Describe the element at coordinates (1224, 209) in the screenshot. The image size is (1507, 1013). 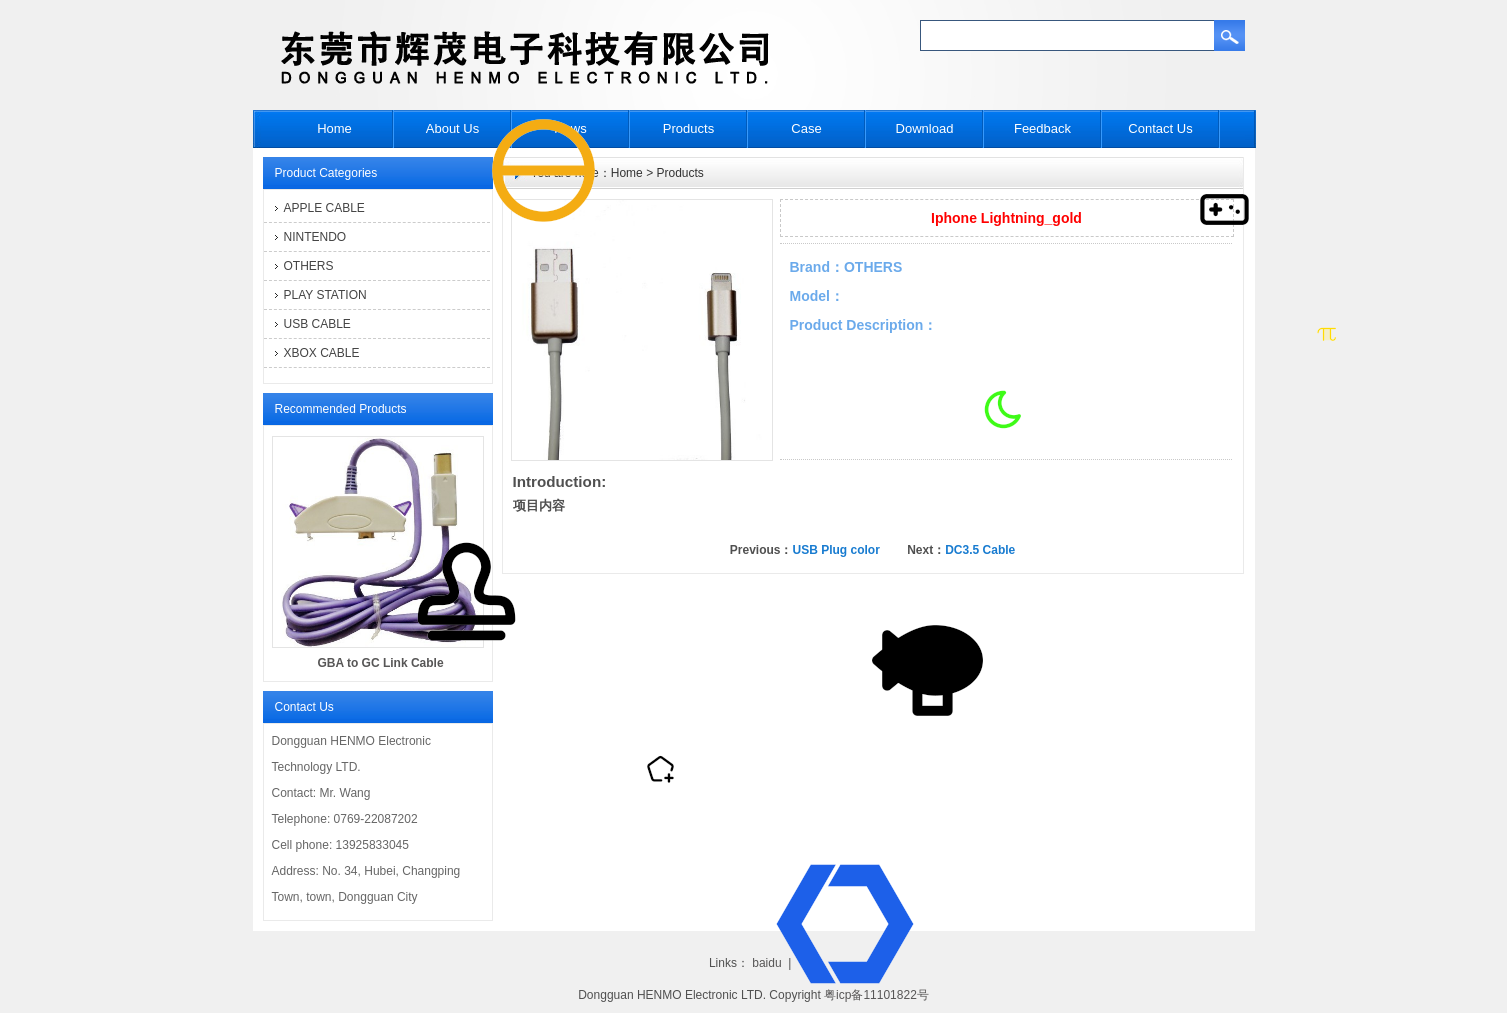
I see `access gaming or game center features` at that location.